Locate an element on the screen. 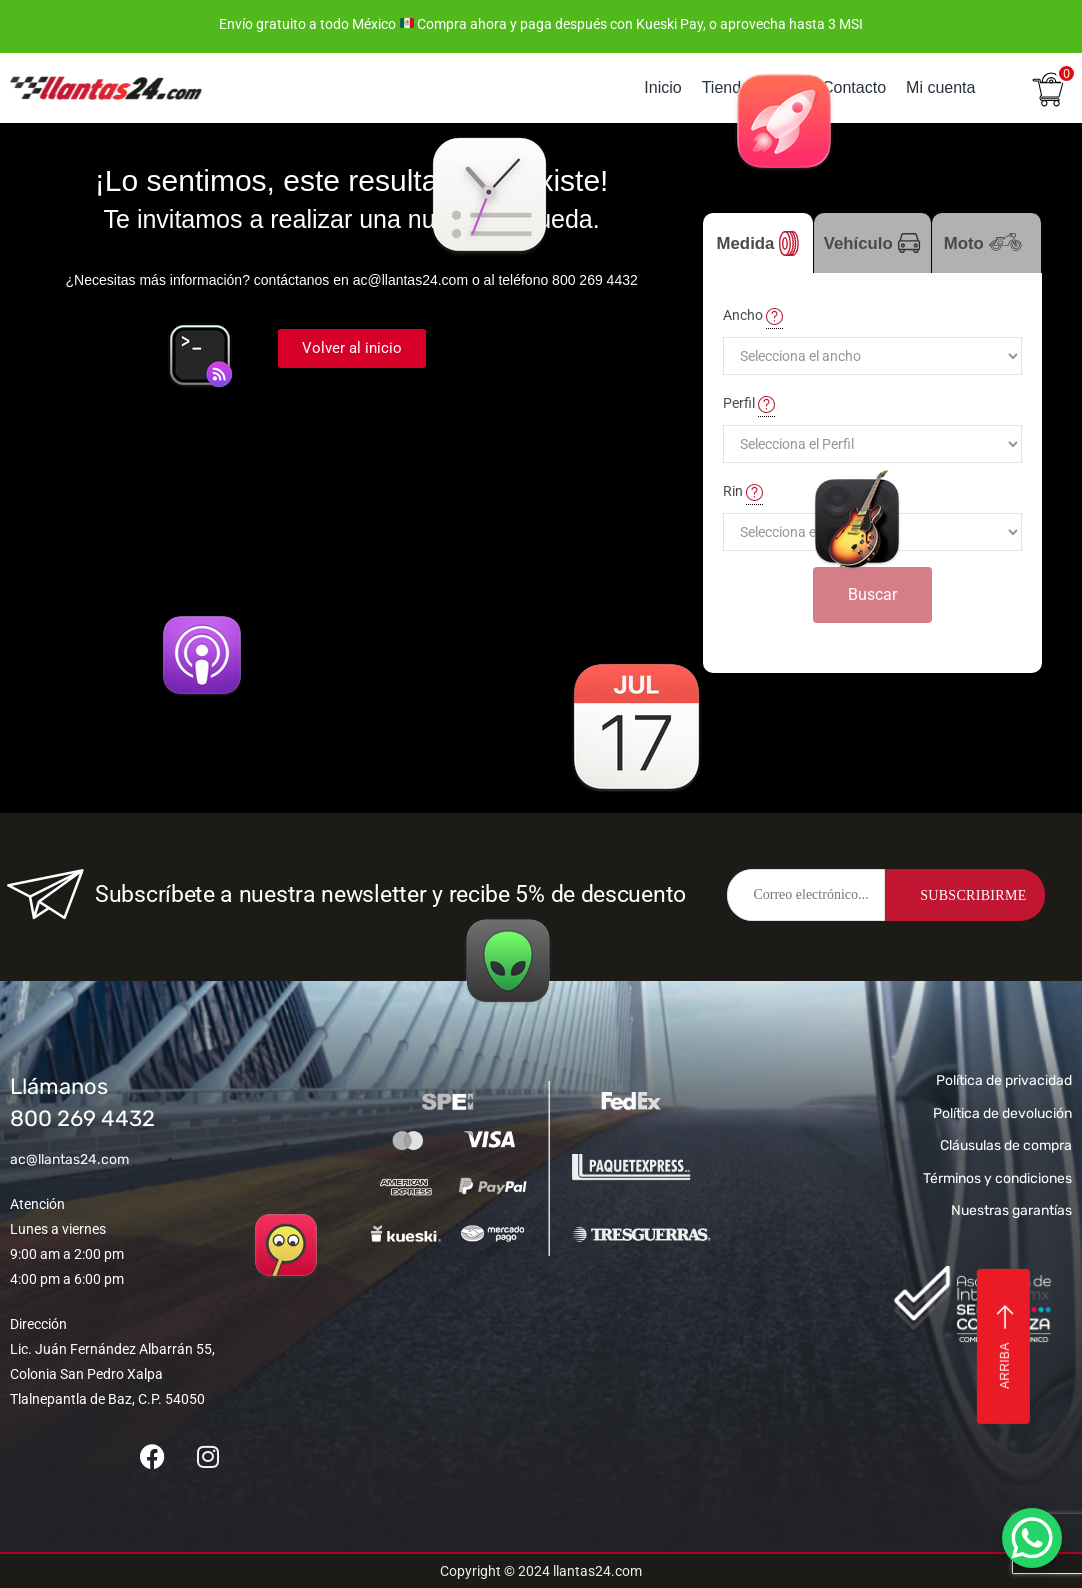  open khronos time tracking app is located at coordinates (489, 194).